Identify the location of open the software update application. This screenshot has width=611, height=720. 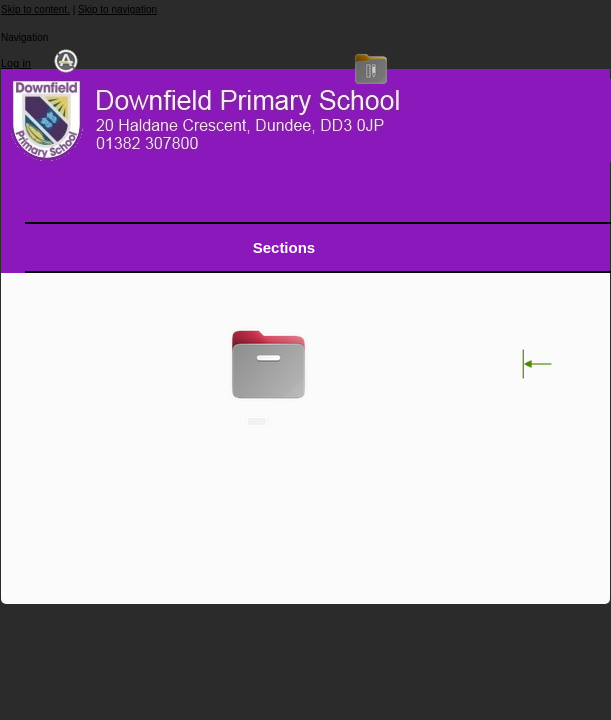
(66, 61).